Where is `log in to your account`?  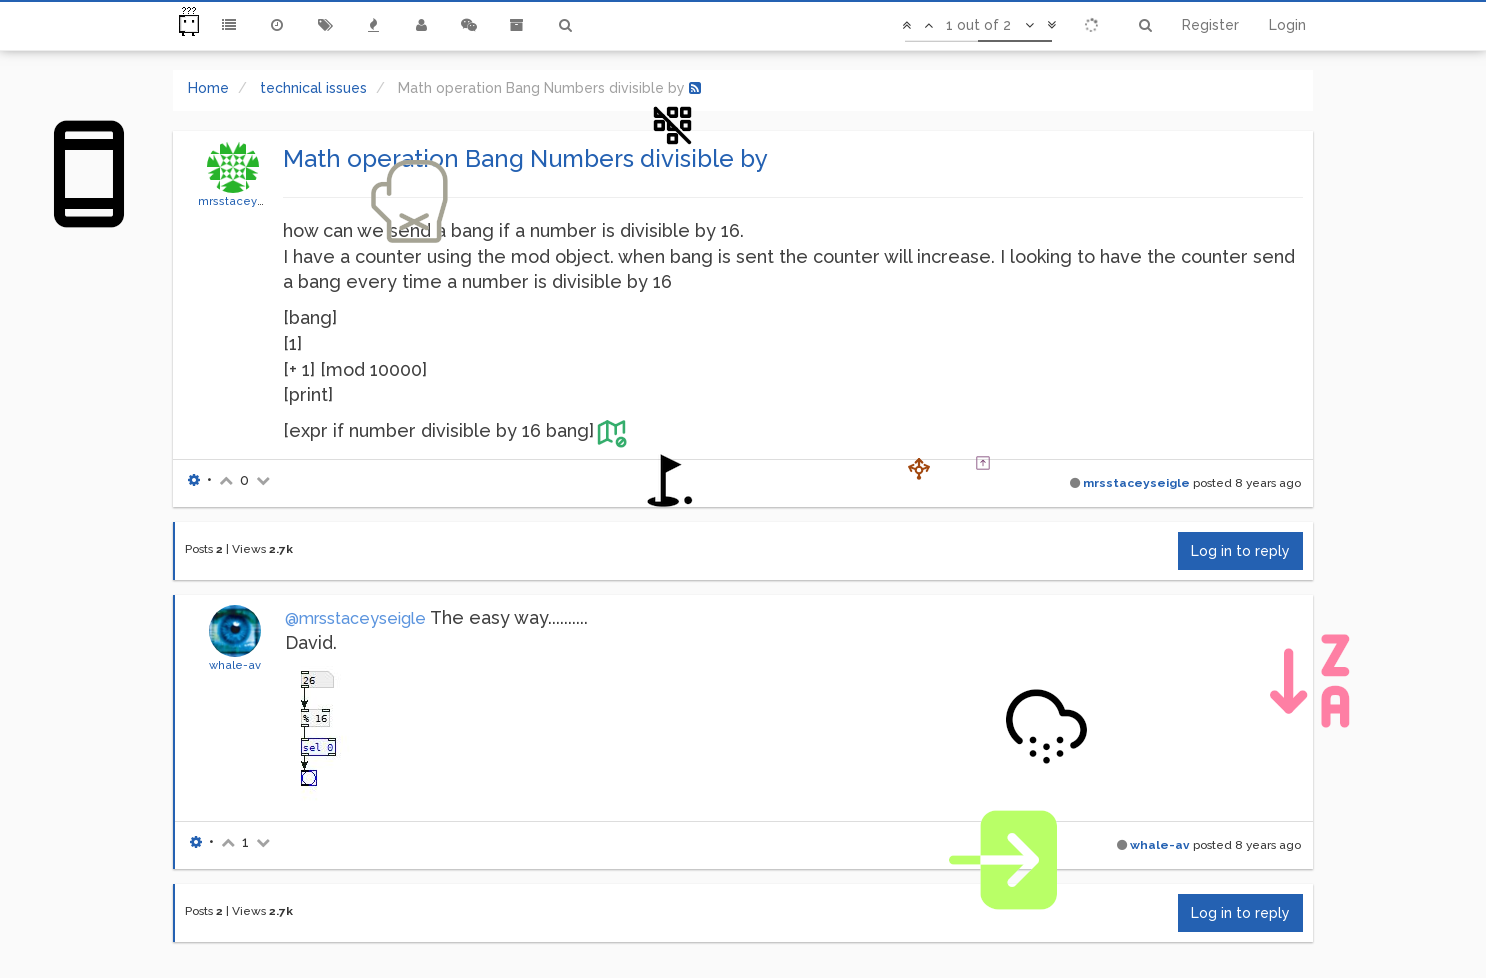
log in to your account is located at coordinates (1003, 860).